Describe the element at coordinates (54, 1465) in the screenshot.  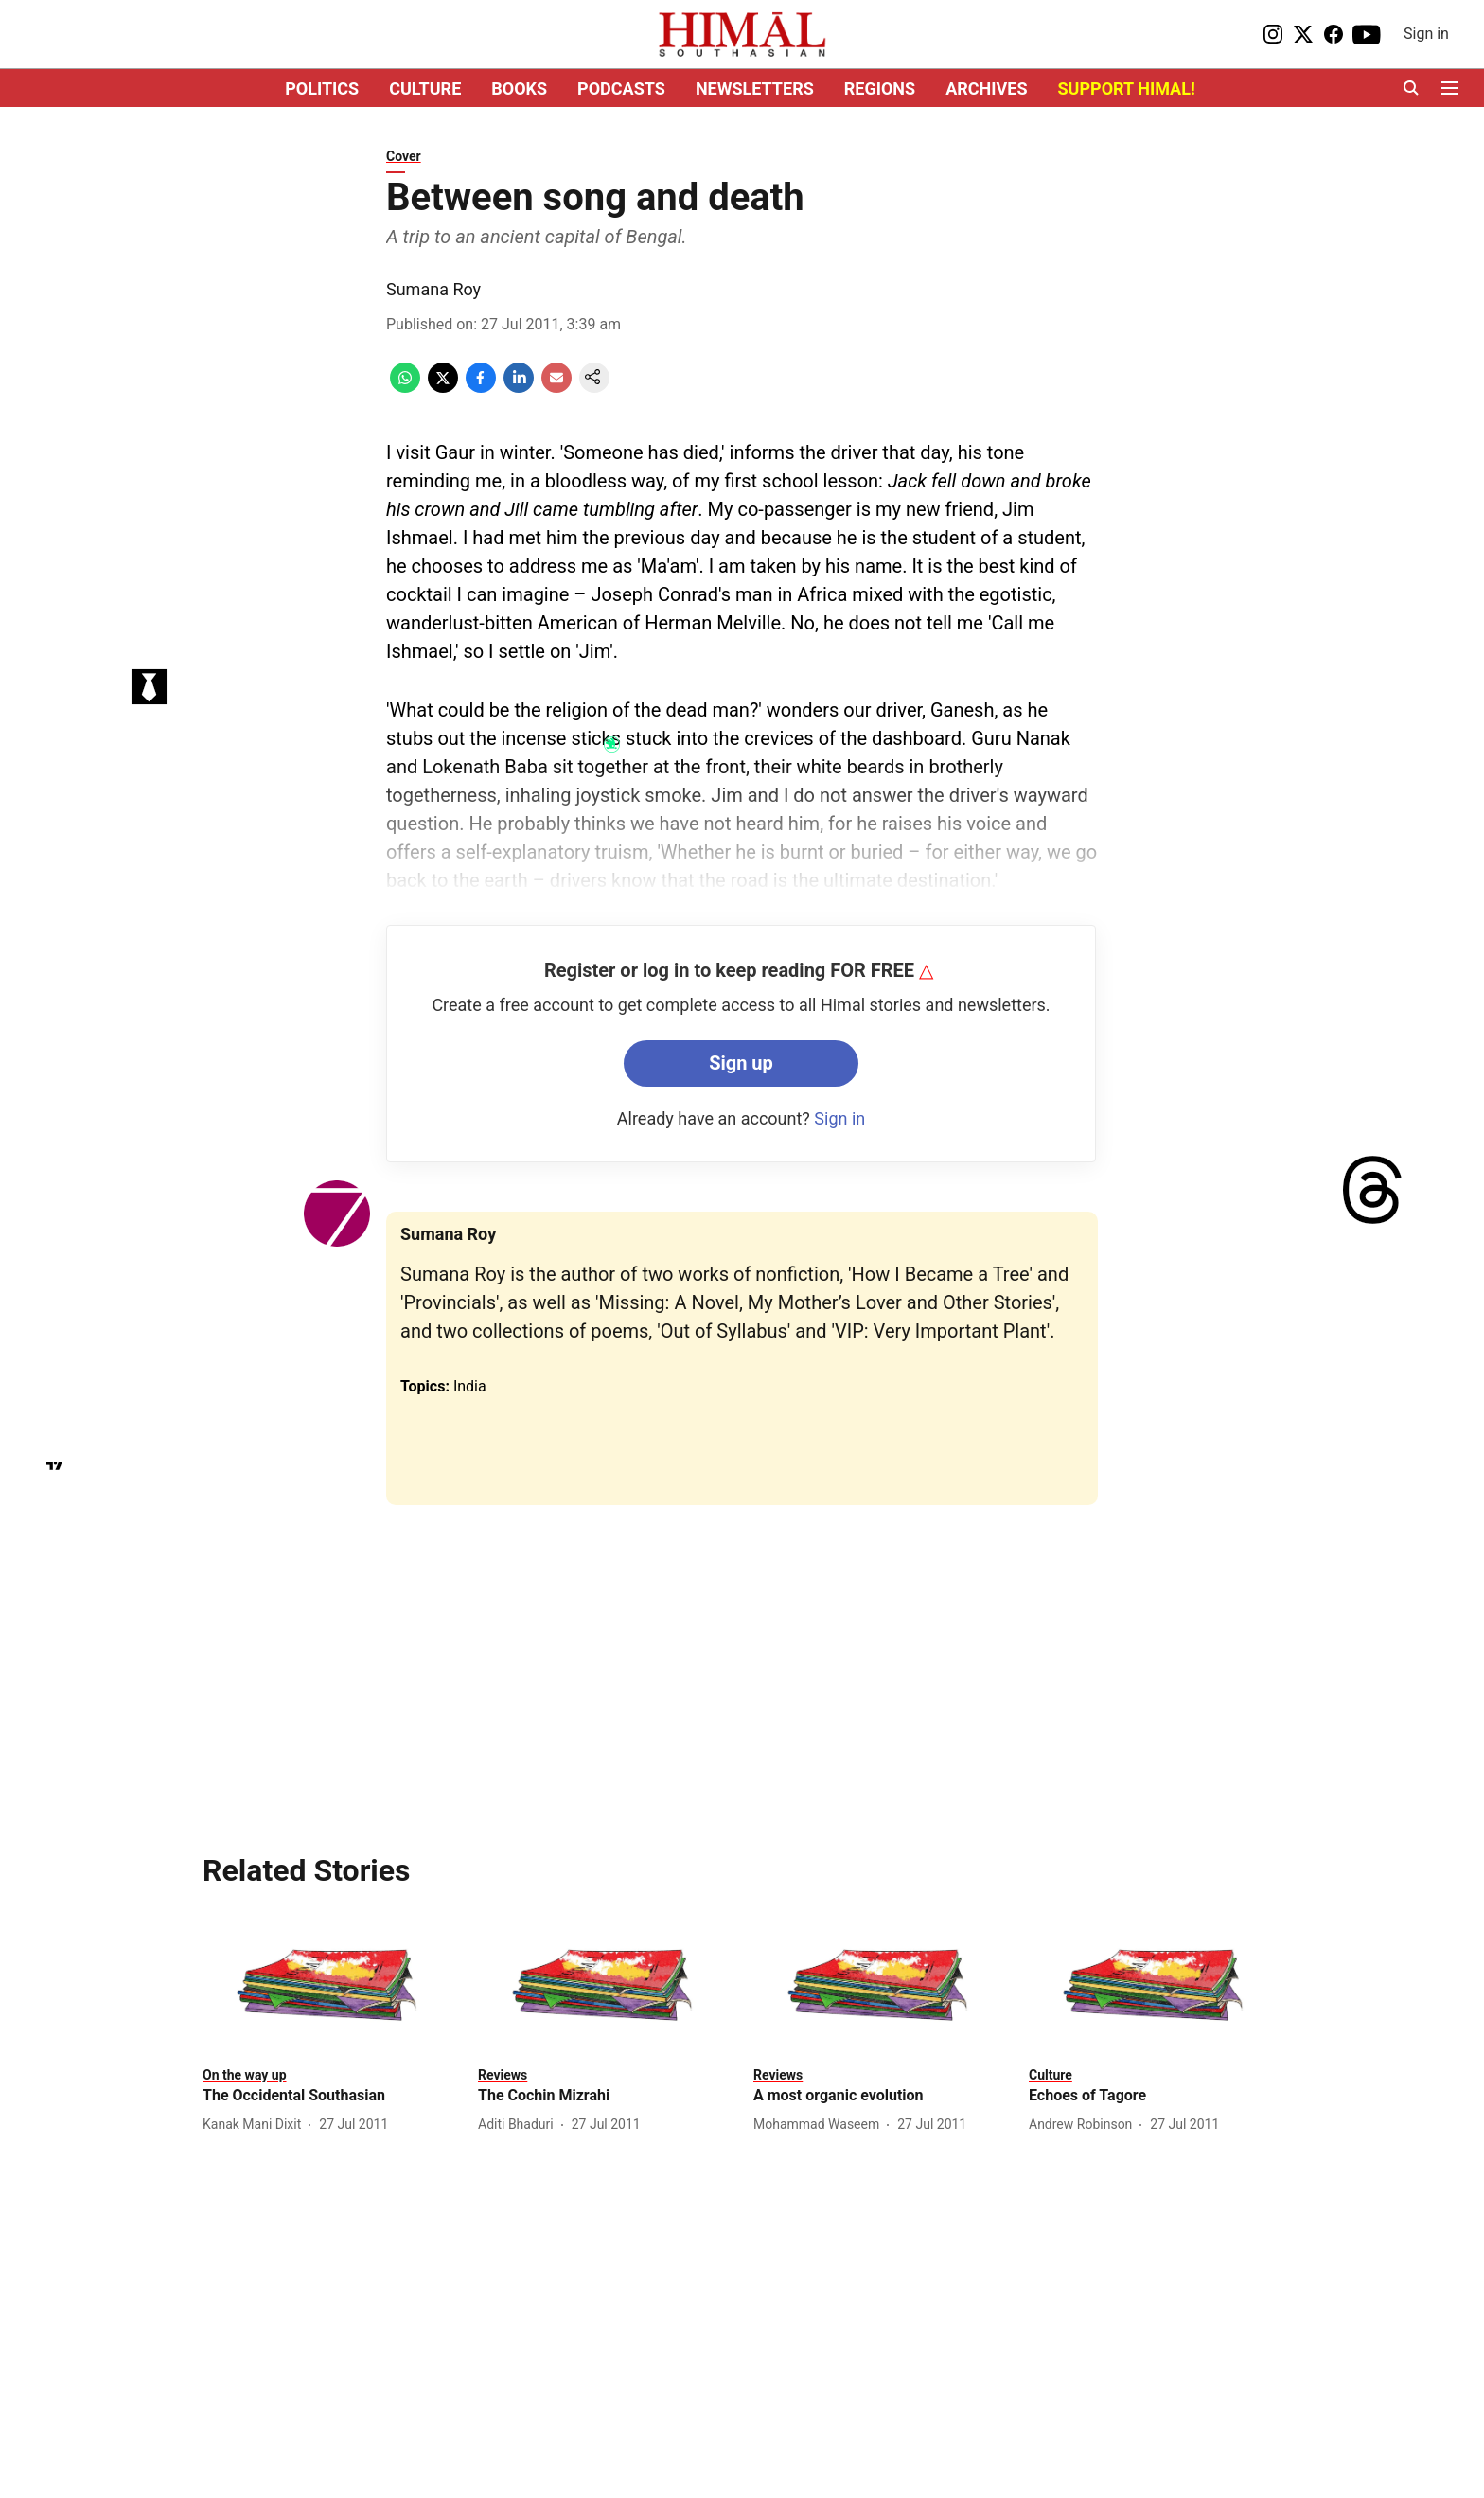
I see `open TradingView app` at that location.